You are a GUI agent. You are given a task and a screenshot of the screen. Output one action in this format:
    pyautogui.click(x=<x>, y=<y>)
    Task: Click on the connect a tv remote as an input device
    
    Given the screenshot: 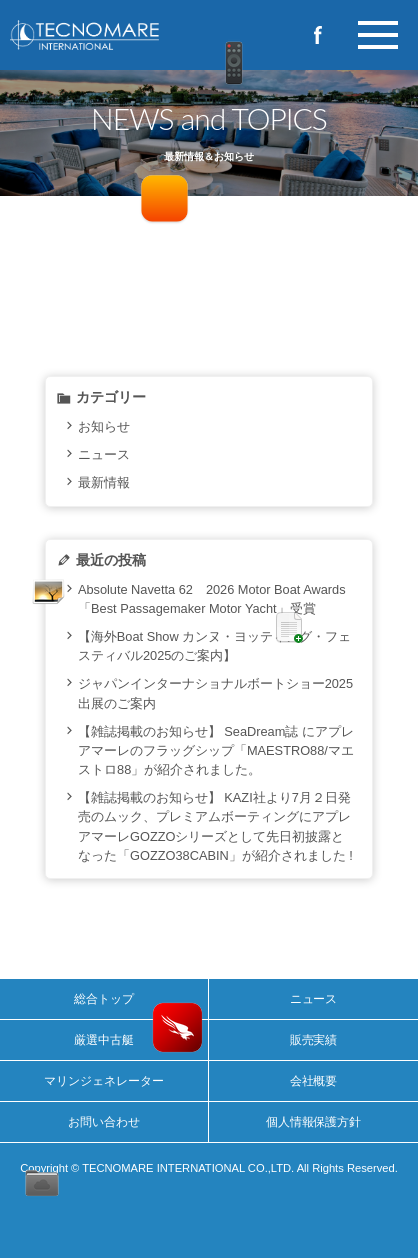 What is the action you would take?
    pyautogui.click(x=234, y=63)
    